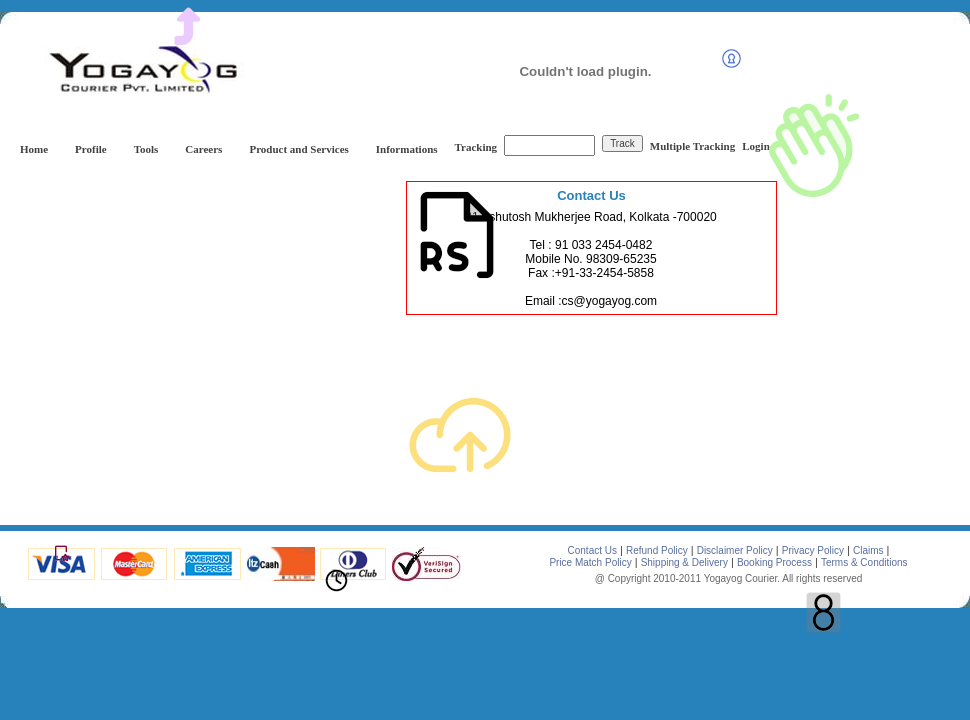 Image resolution: width=970 pixels, height=720 pixels. What do you see at coordinates (336, 580) in the screenshot?
I see `view time or clock settings` at bounding box center [336, 580].